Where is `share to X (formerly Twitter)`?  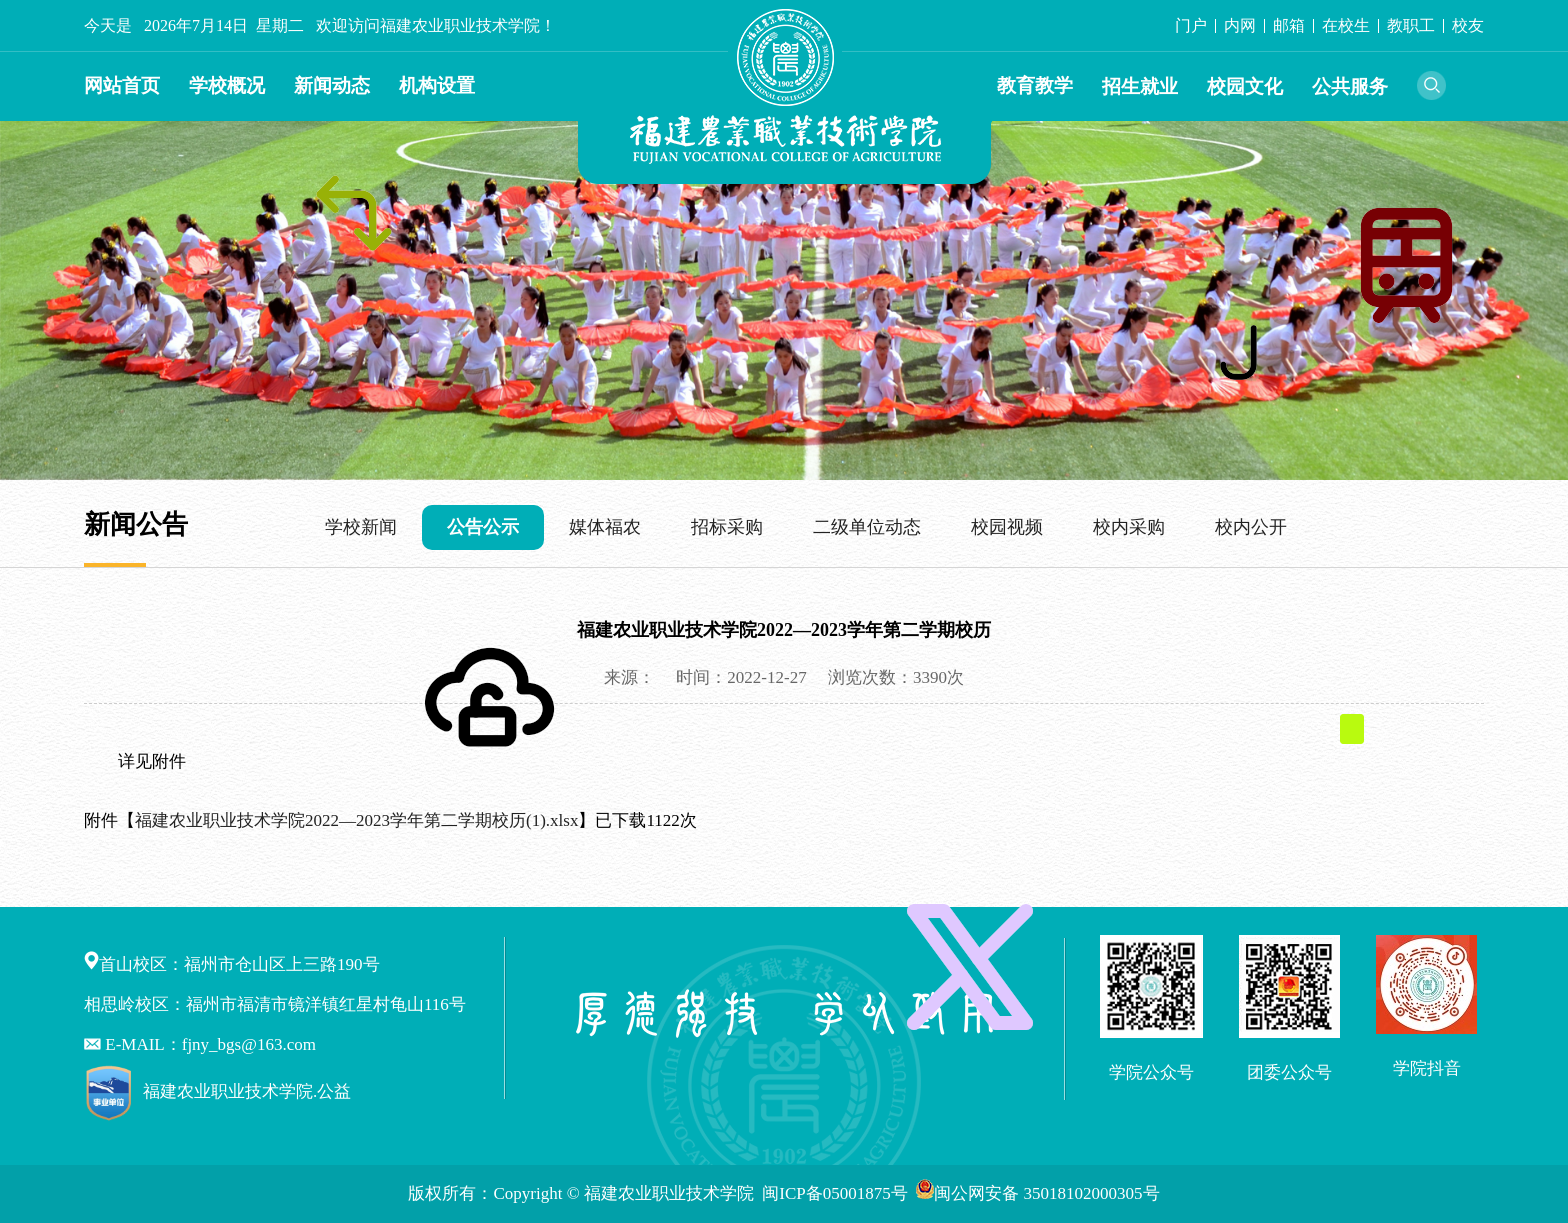
share to X (formerly Twitter) is located at coordinates (970, 967).